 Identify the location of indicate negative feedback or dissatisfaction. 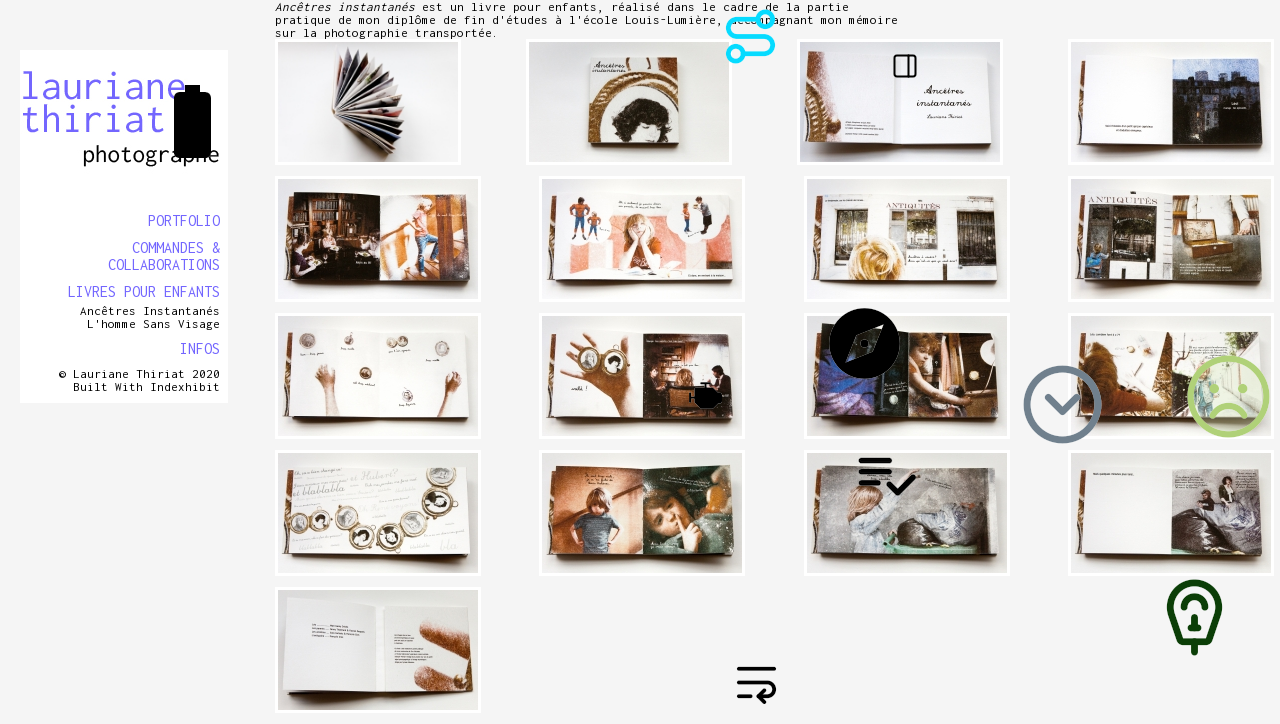
(1228, 396).